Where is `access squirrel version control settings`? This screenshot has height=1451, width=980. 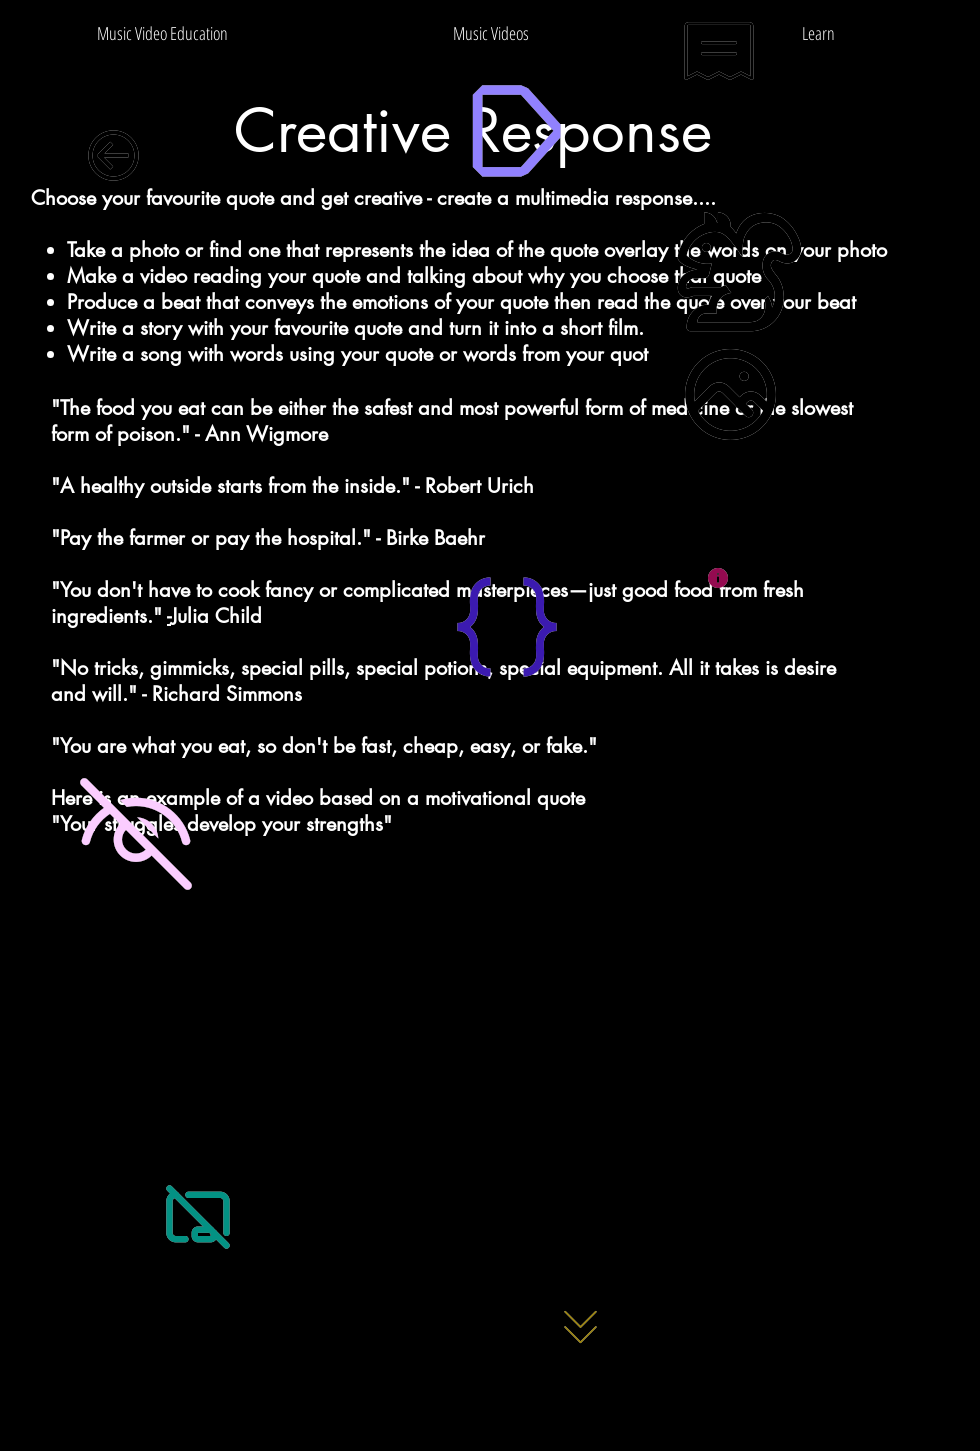
access squirrel version control settings is located at coordinates (739, 269).